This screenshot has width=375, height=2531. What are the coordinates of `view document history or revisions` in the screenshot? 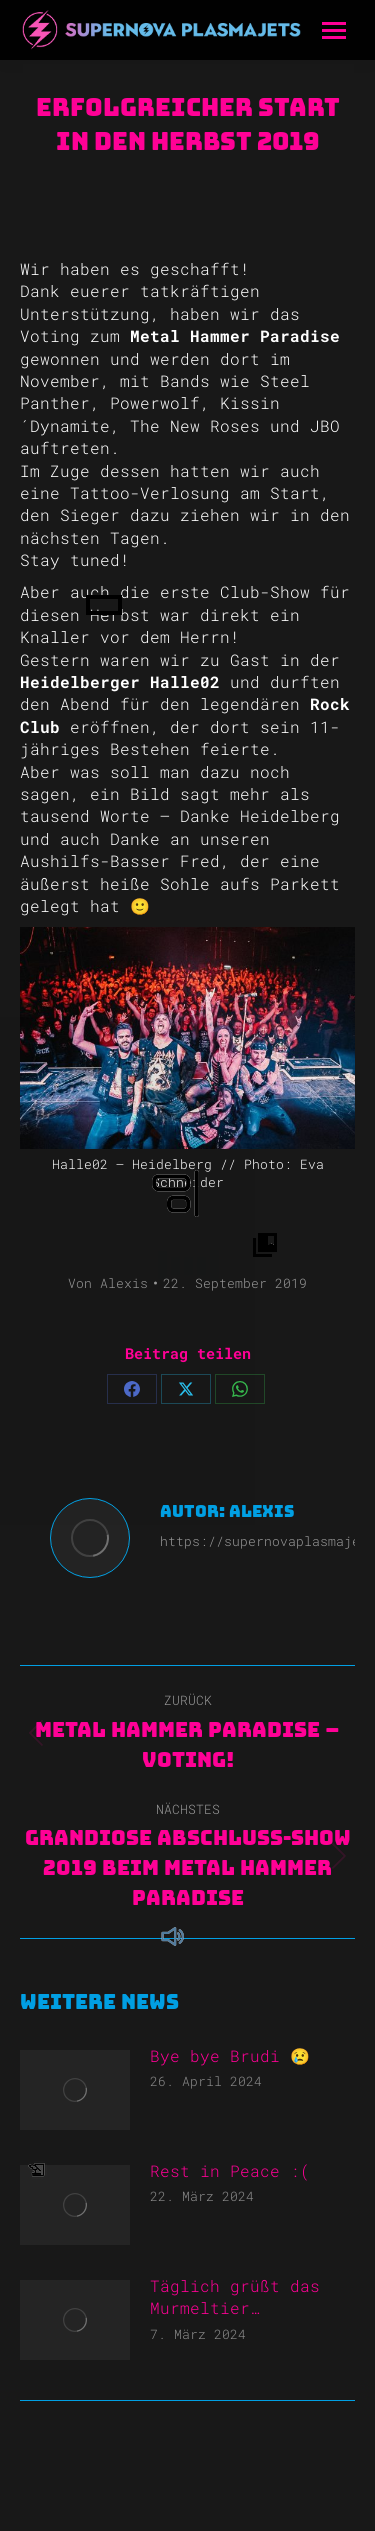 It's located at (37, 2170).